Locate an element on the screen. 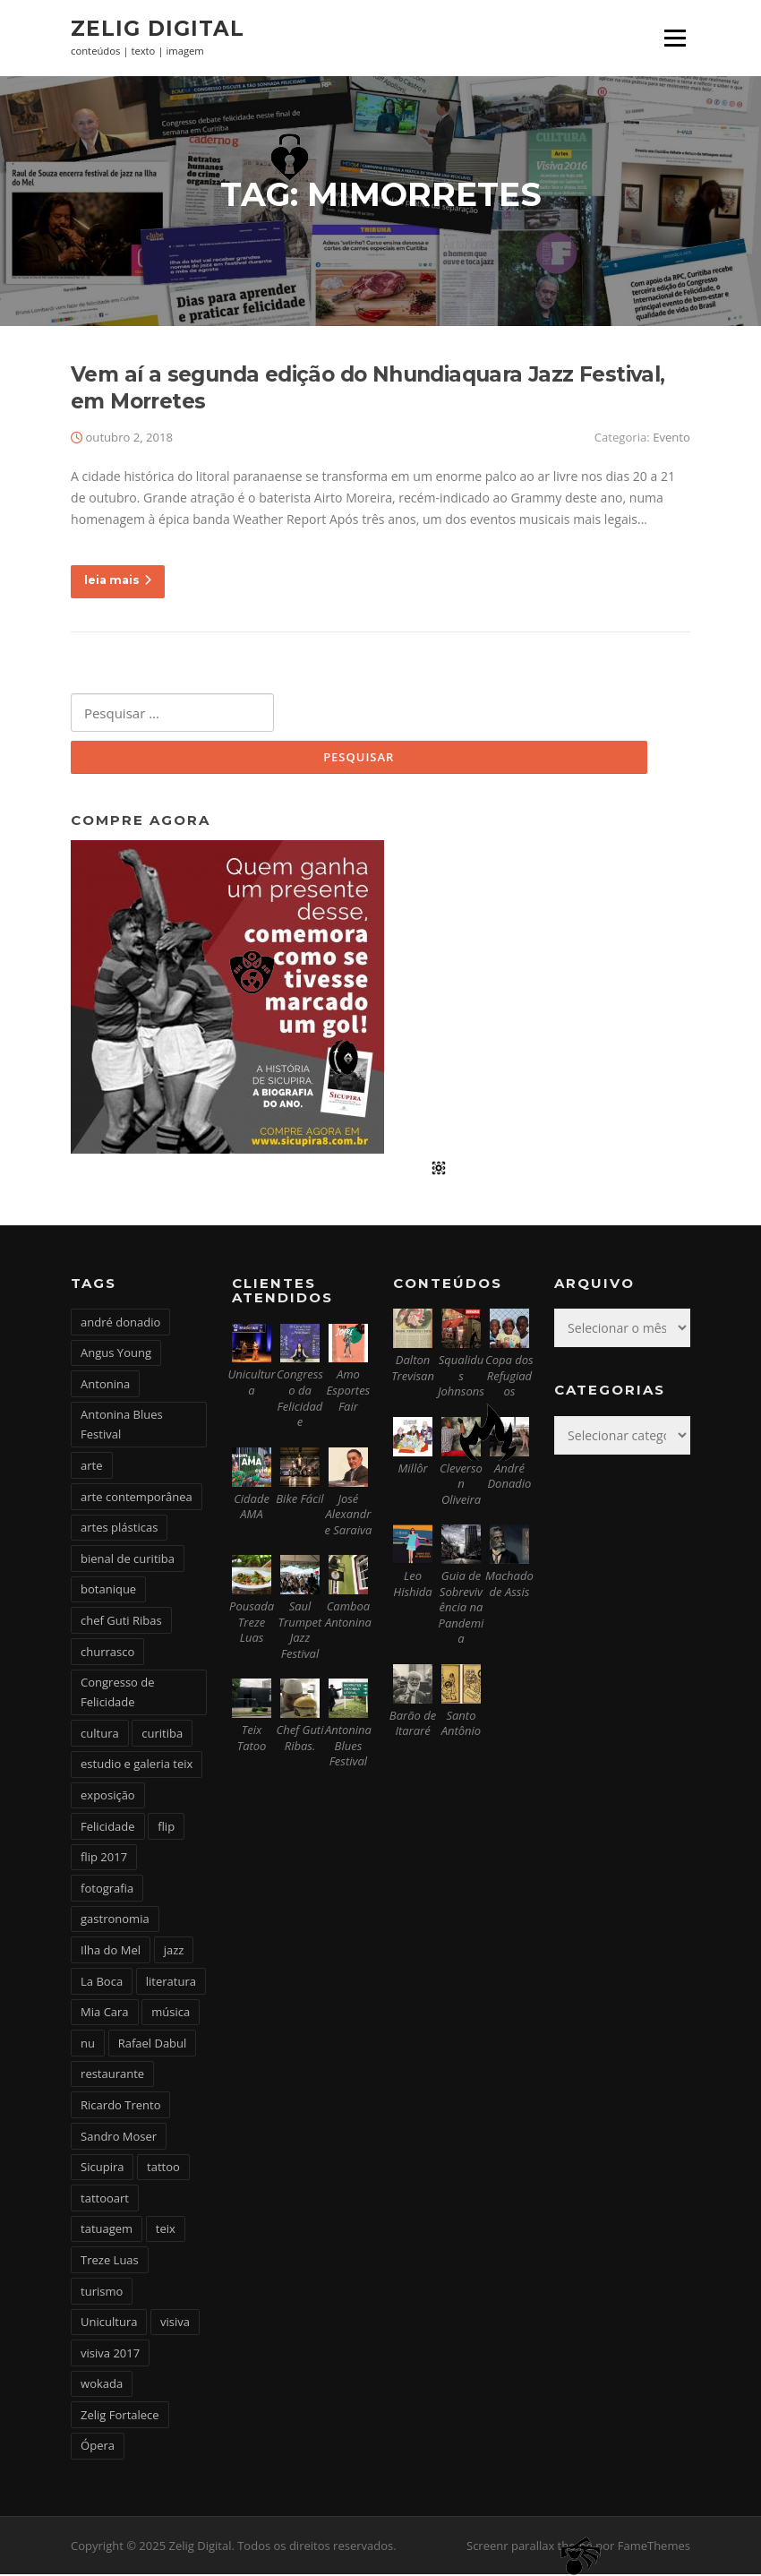  indicates trending or popular content is located at coordinates (488, 1432).